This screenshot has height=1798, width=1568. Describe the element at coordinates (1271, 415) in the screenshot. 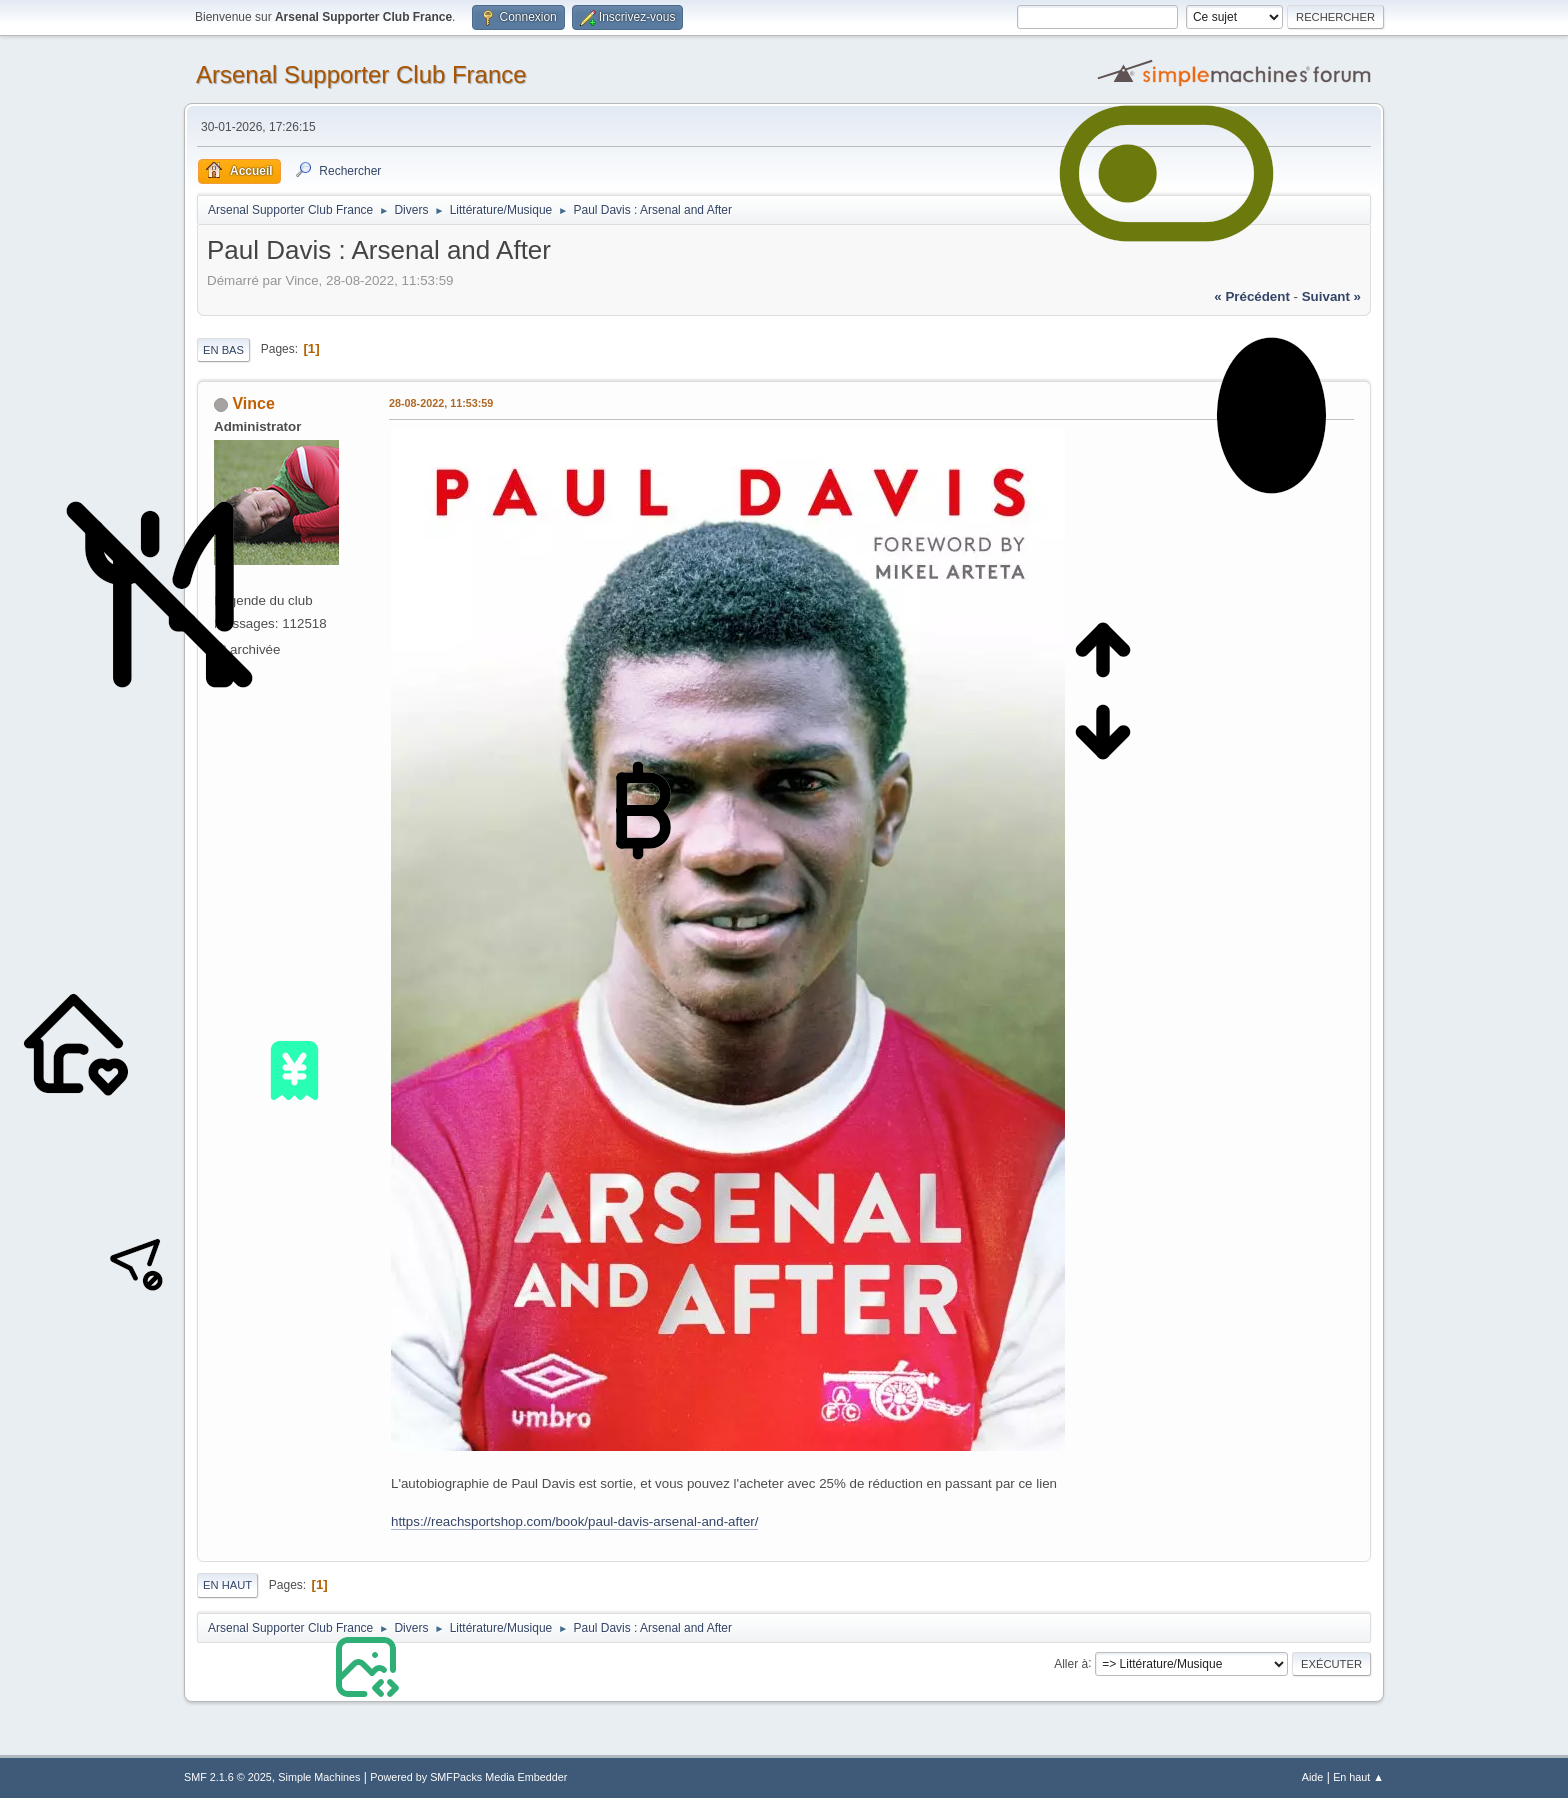

I see `indicates a filled or selected state` at that location.